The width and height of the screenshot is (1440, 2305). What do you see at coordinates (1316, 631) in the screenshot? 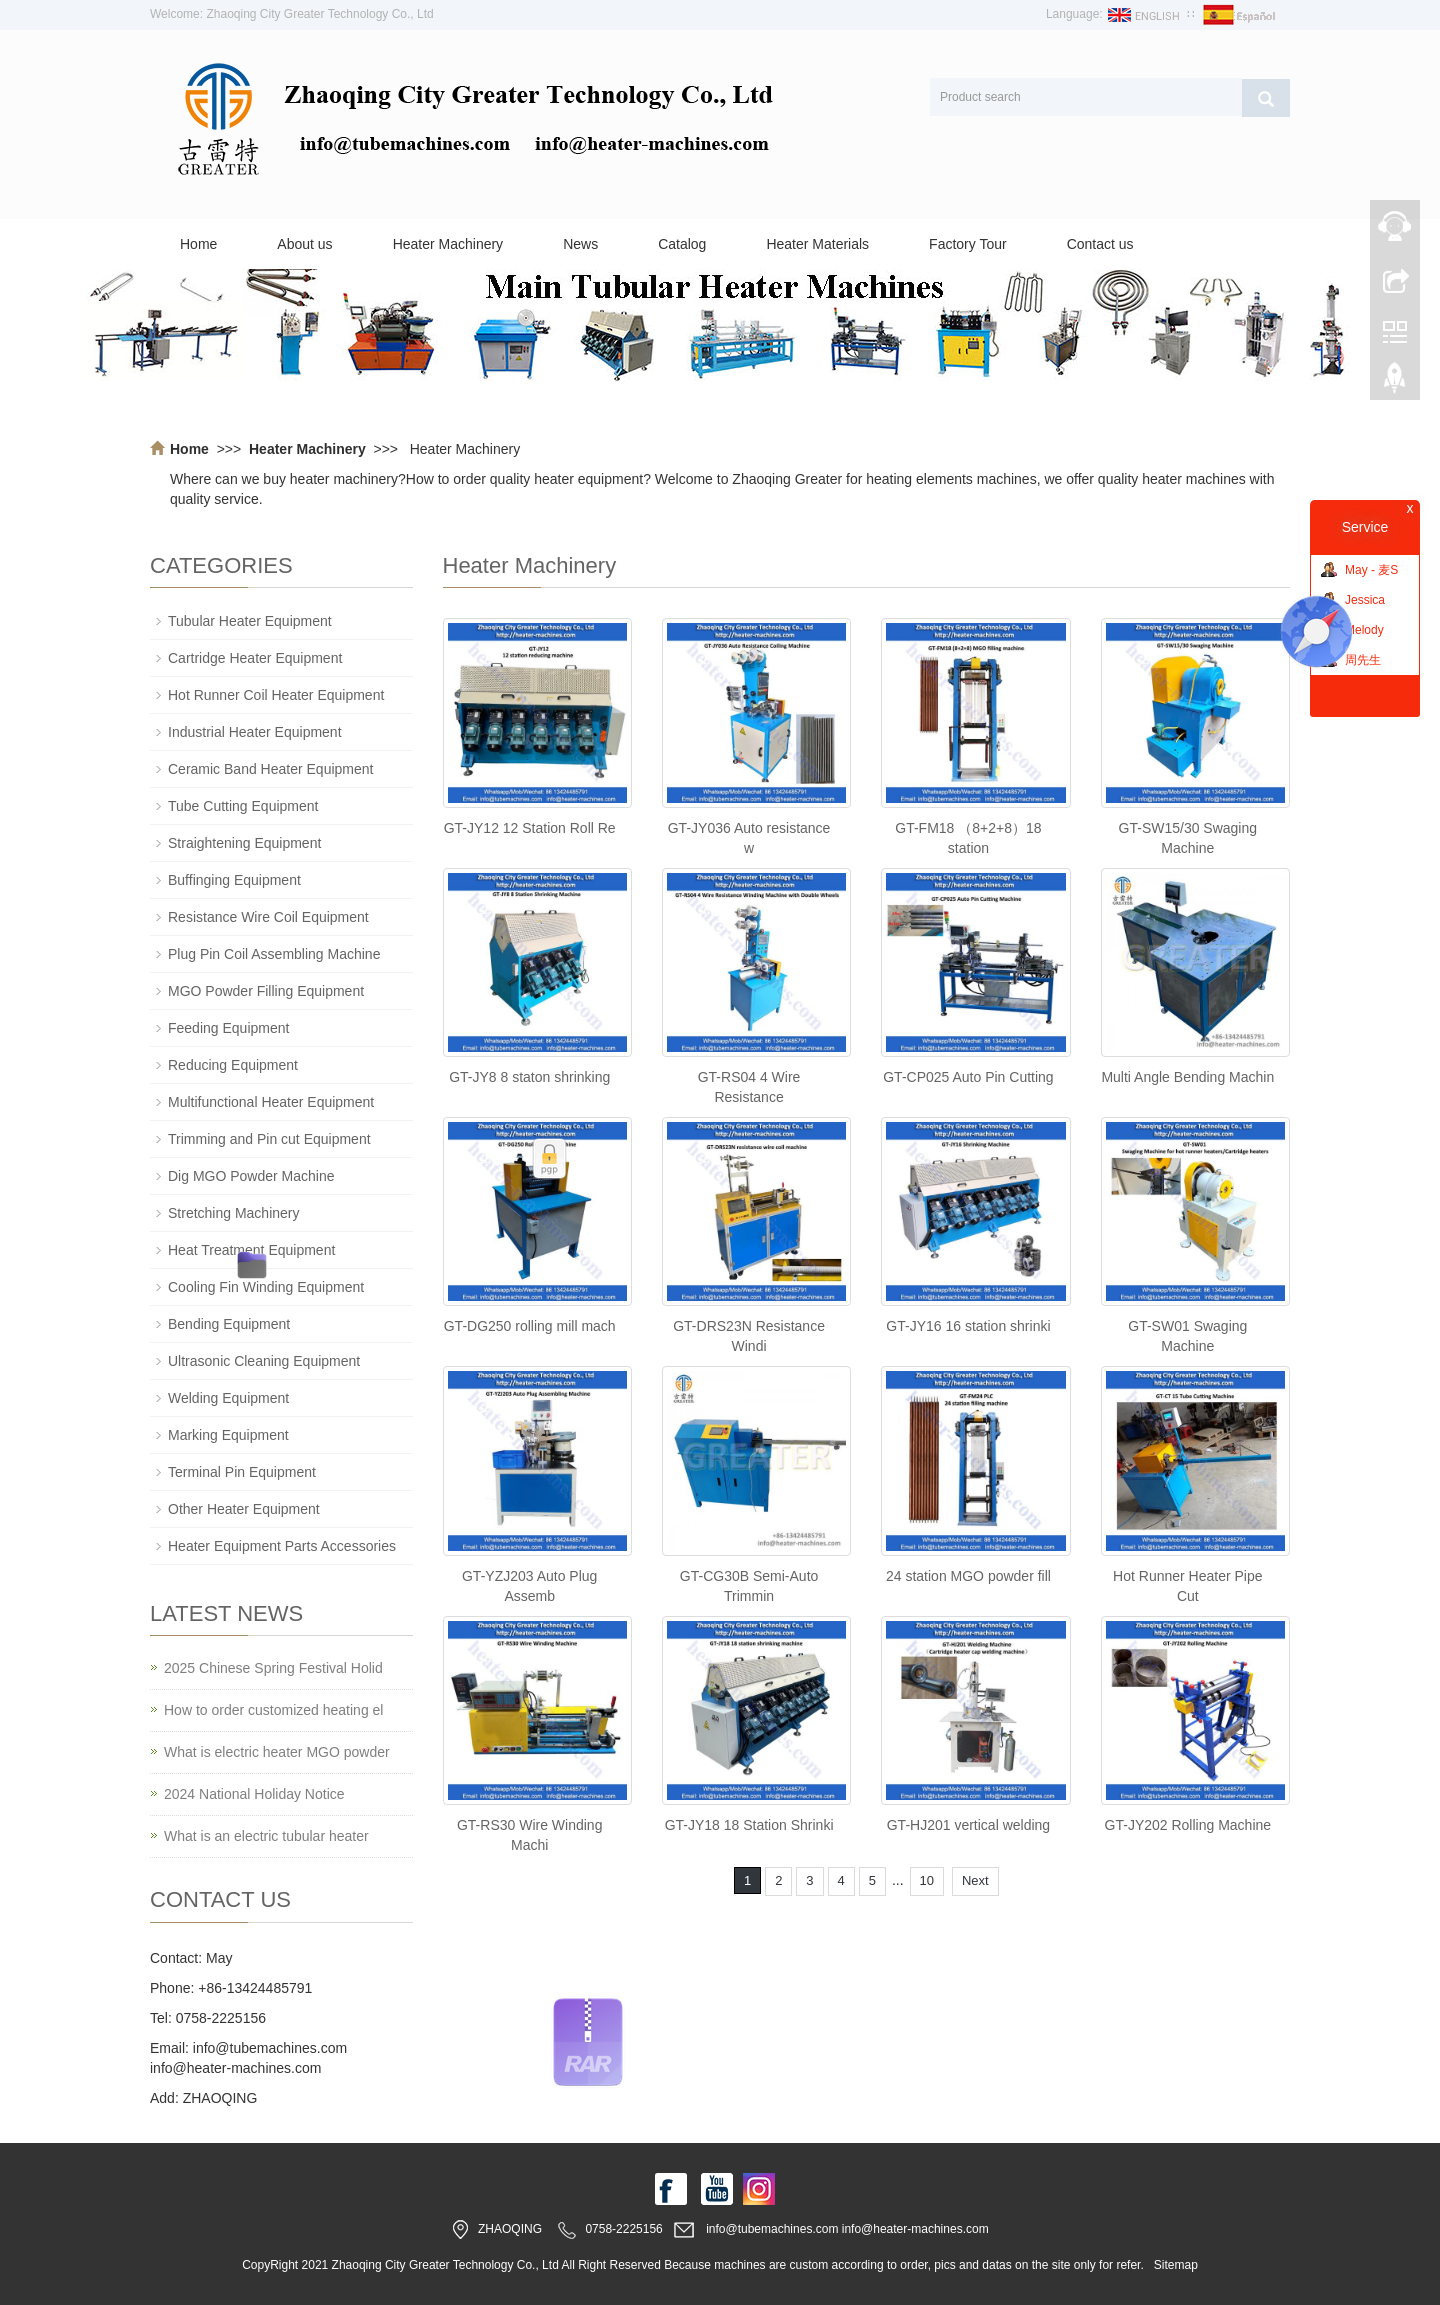
I see `open the web browser` at bounding box center [1316, 631].